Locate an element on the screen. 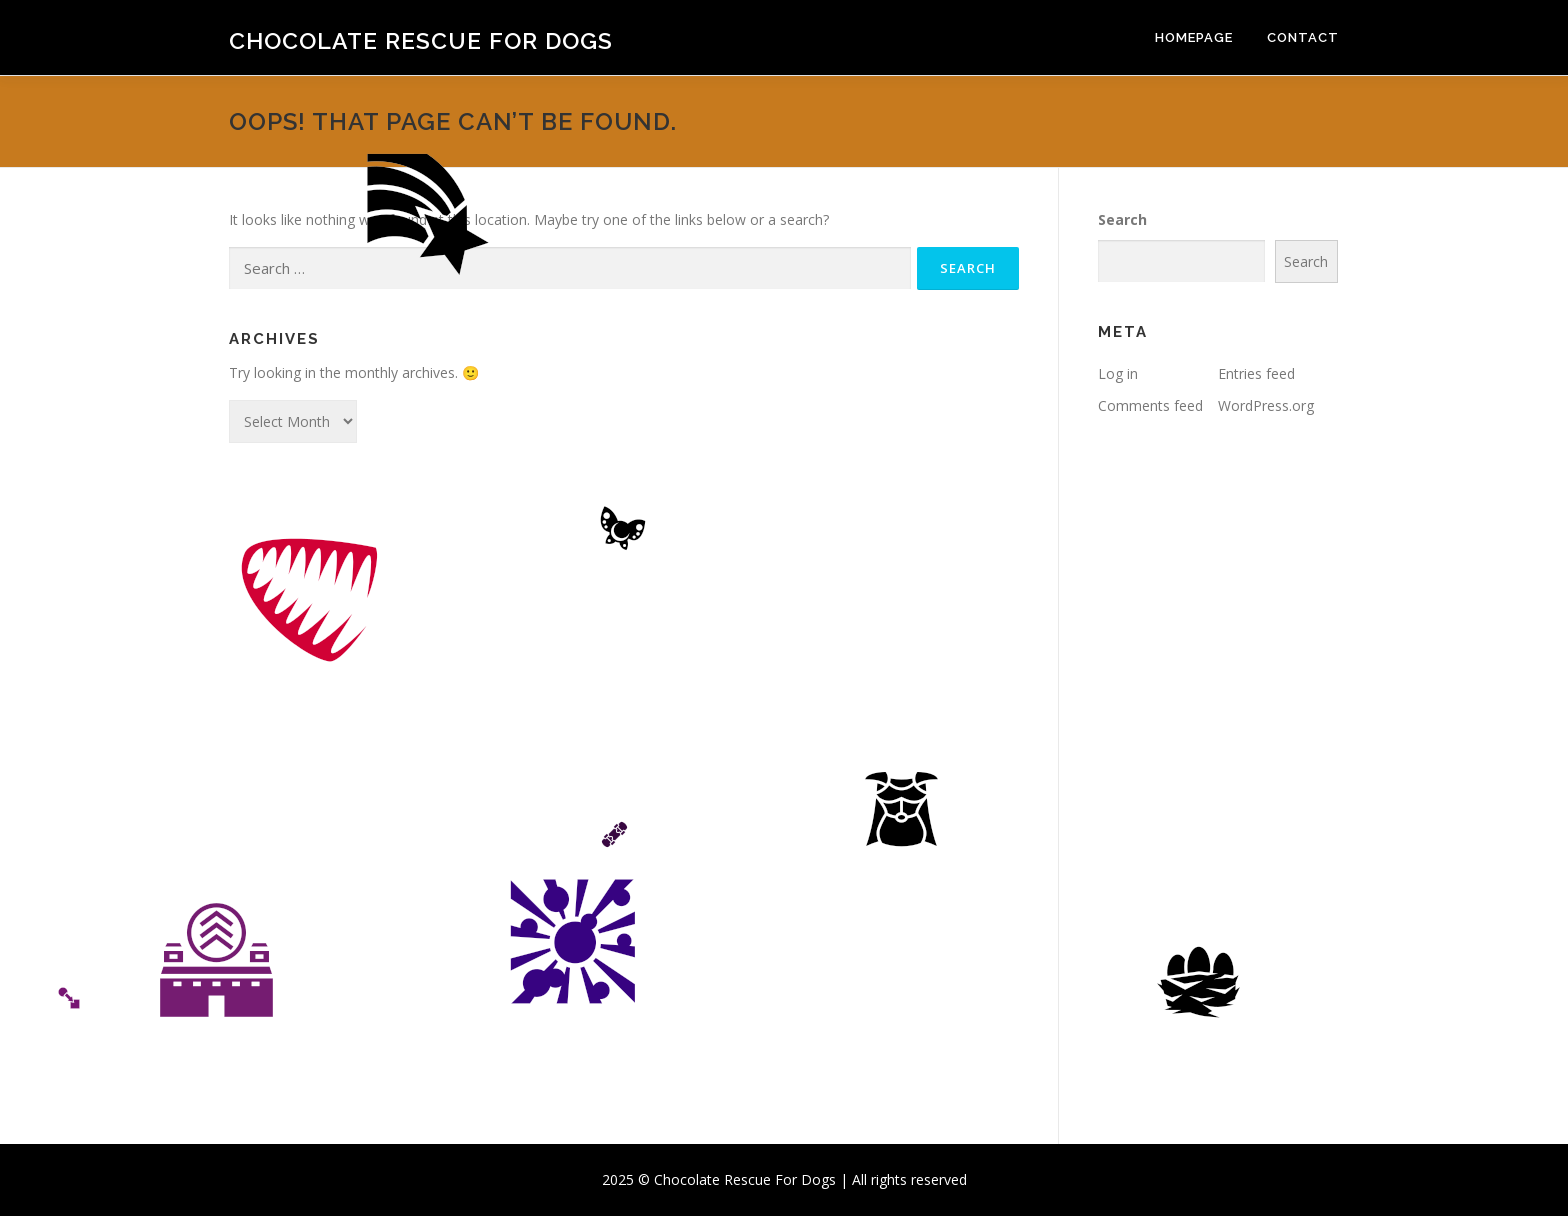 The height and width of the screenshot is (1216, 1568). indicates a collapse or implosion effect in gameplay is located at coordinates (573, 941).